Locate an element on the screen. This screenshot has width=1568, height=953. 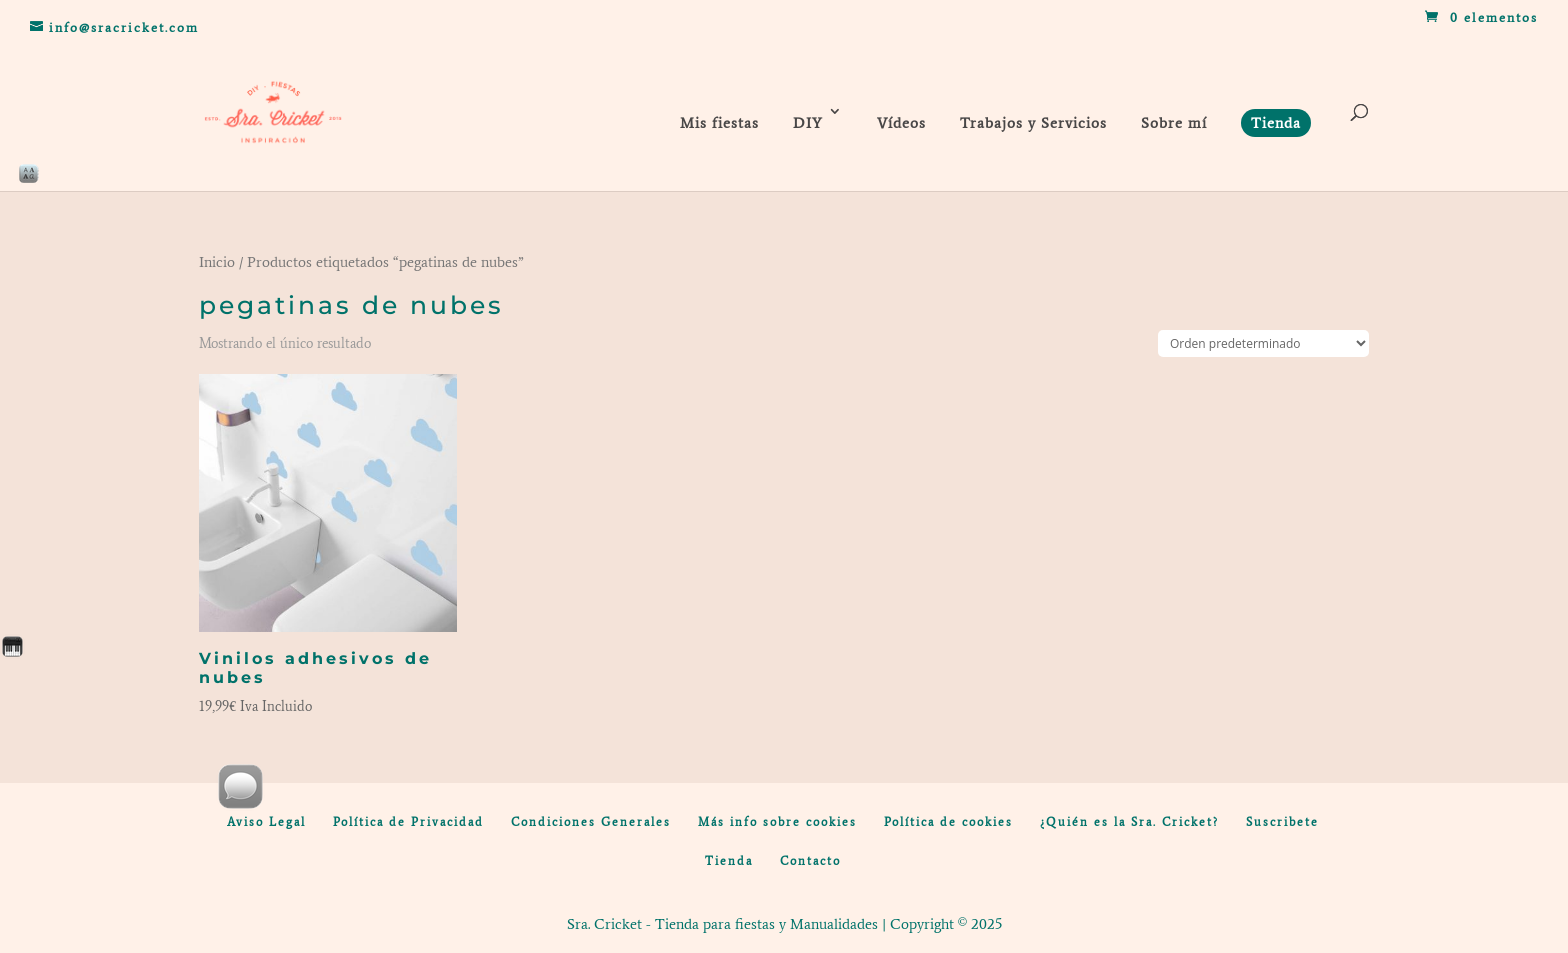
open audio MIDI setup to configure sound devices is located at coordinates (12, 646).